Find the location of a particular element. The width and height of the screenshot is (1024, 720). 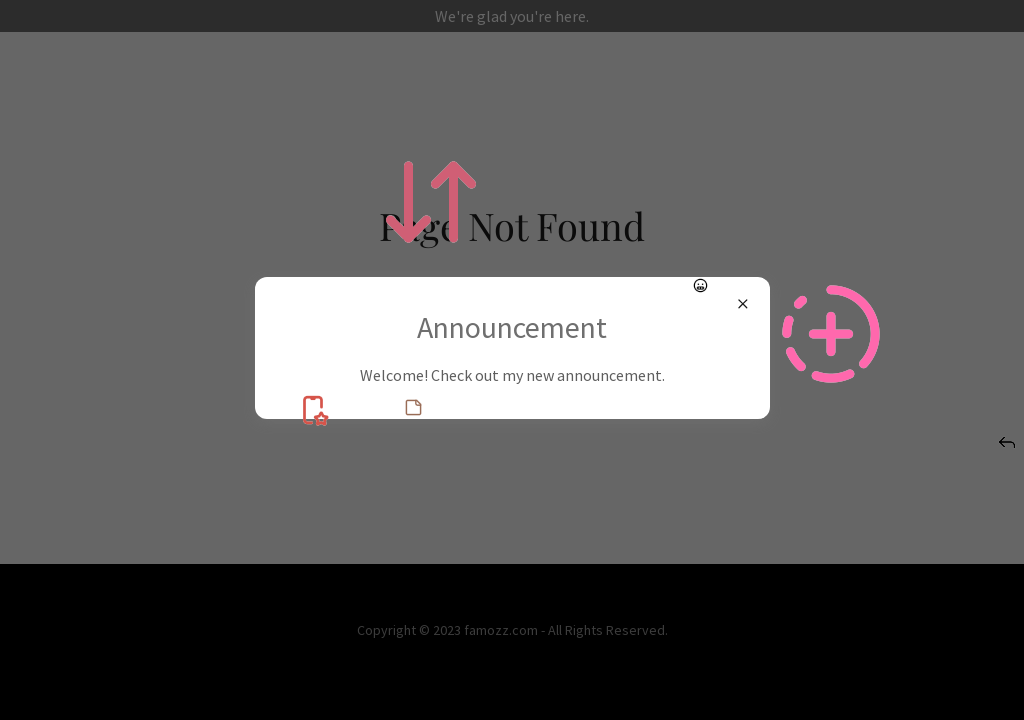

mark device as favorite is located at coordinates (313, 410).